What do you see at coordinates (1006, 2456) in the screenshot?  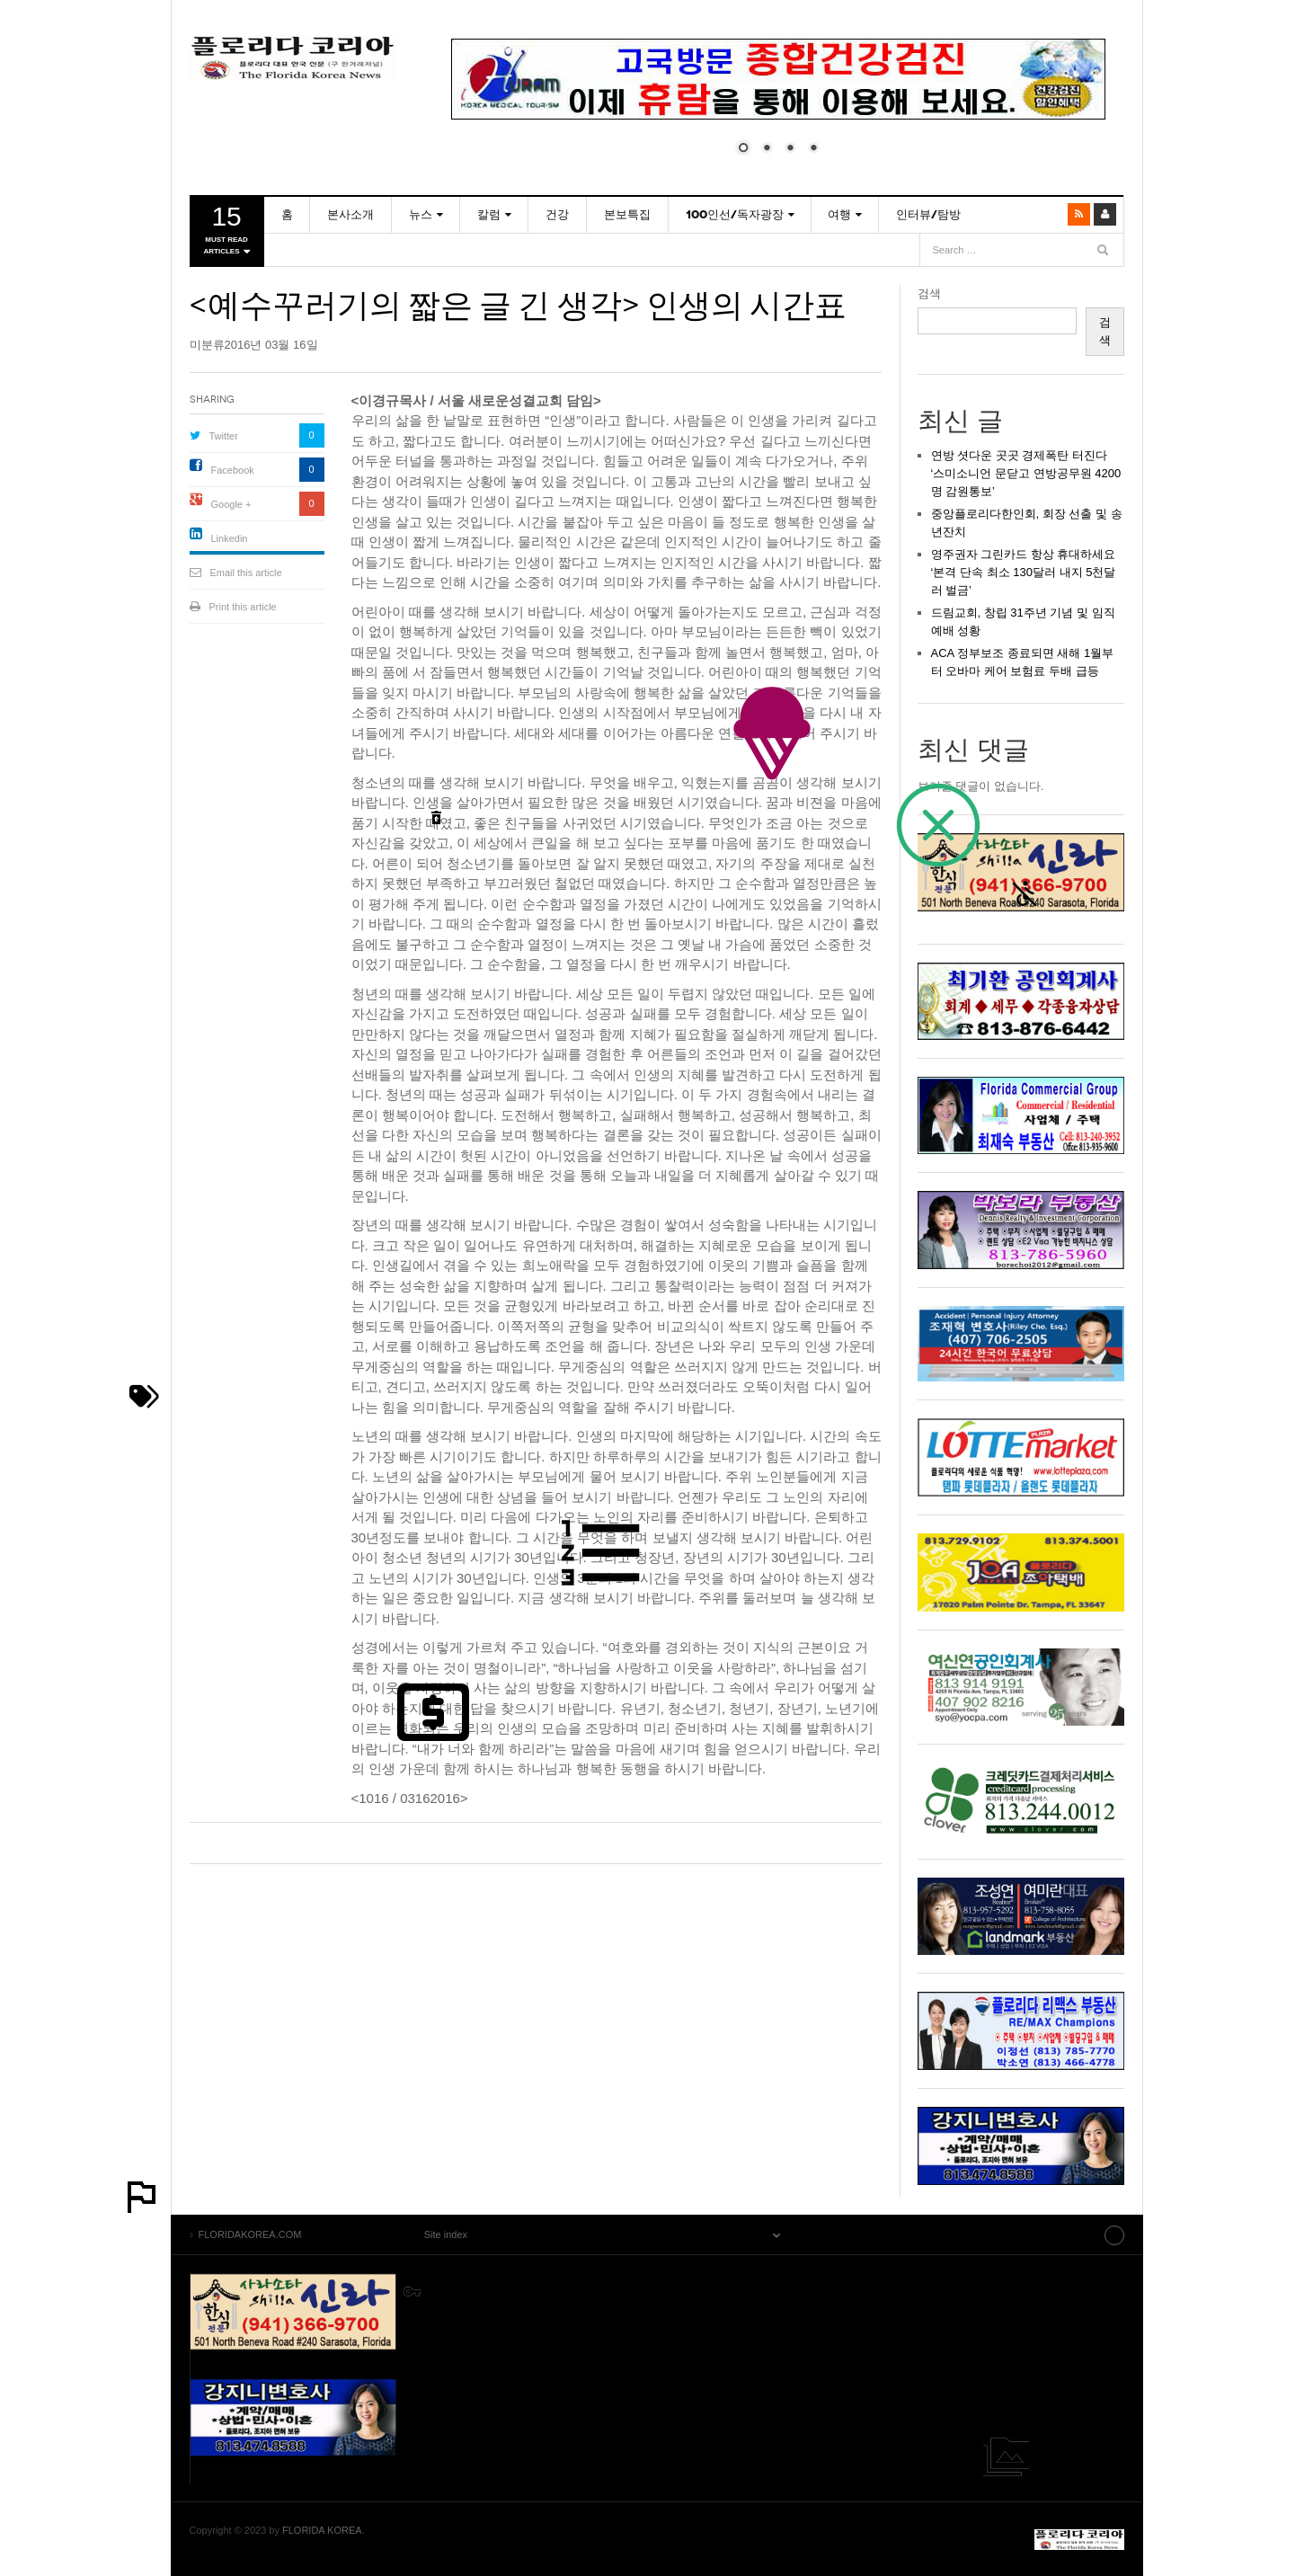 I see `access photo and video library` at bounding box center [1006, 2456].